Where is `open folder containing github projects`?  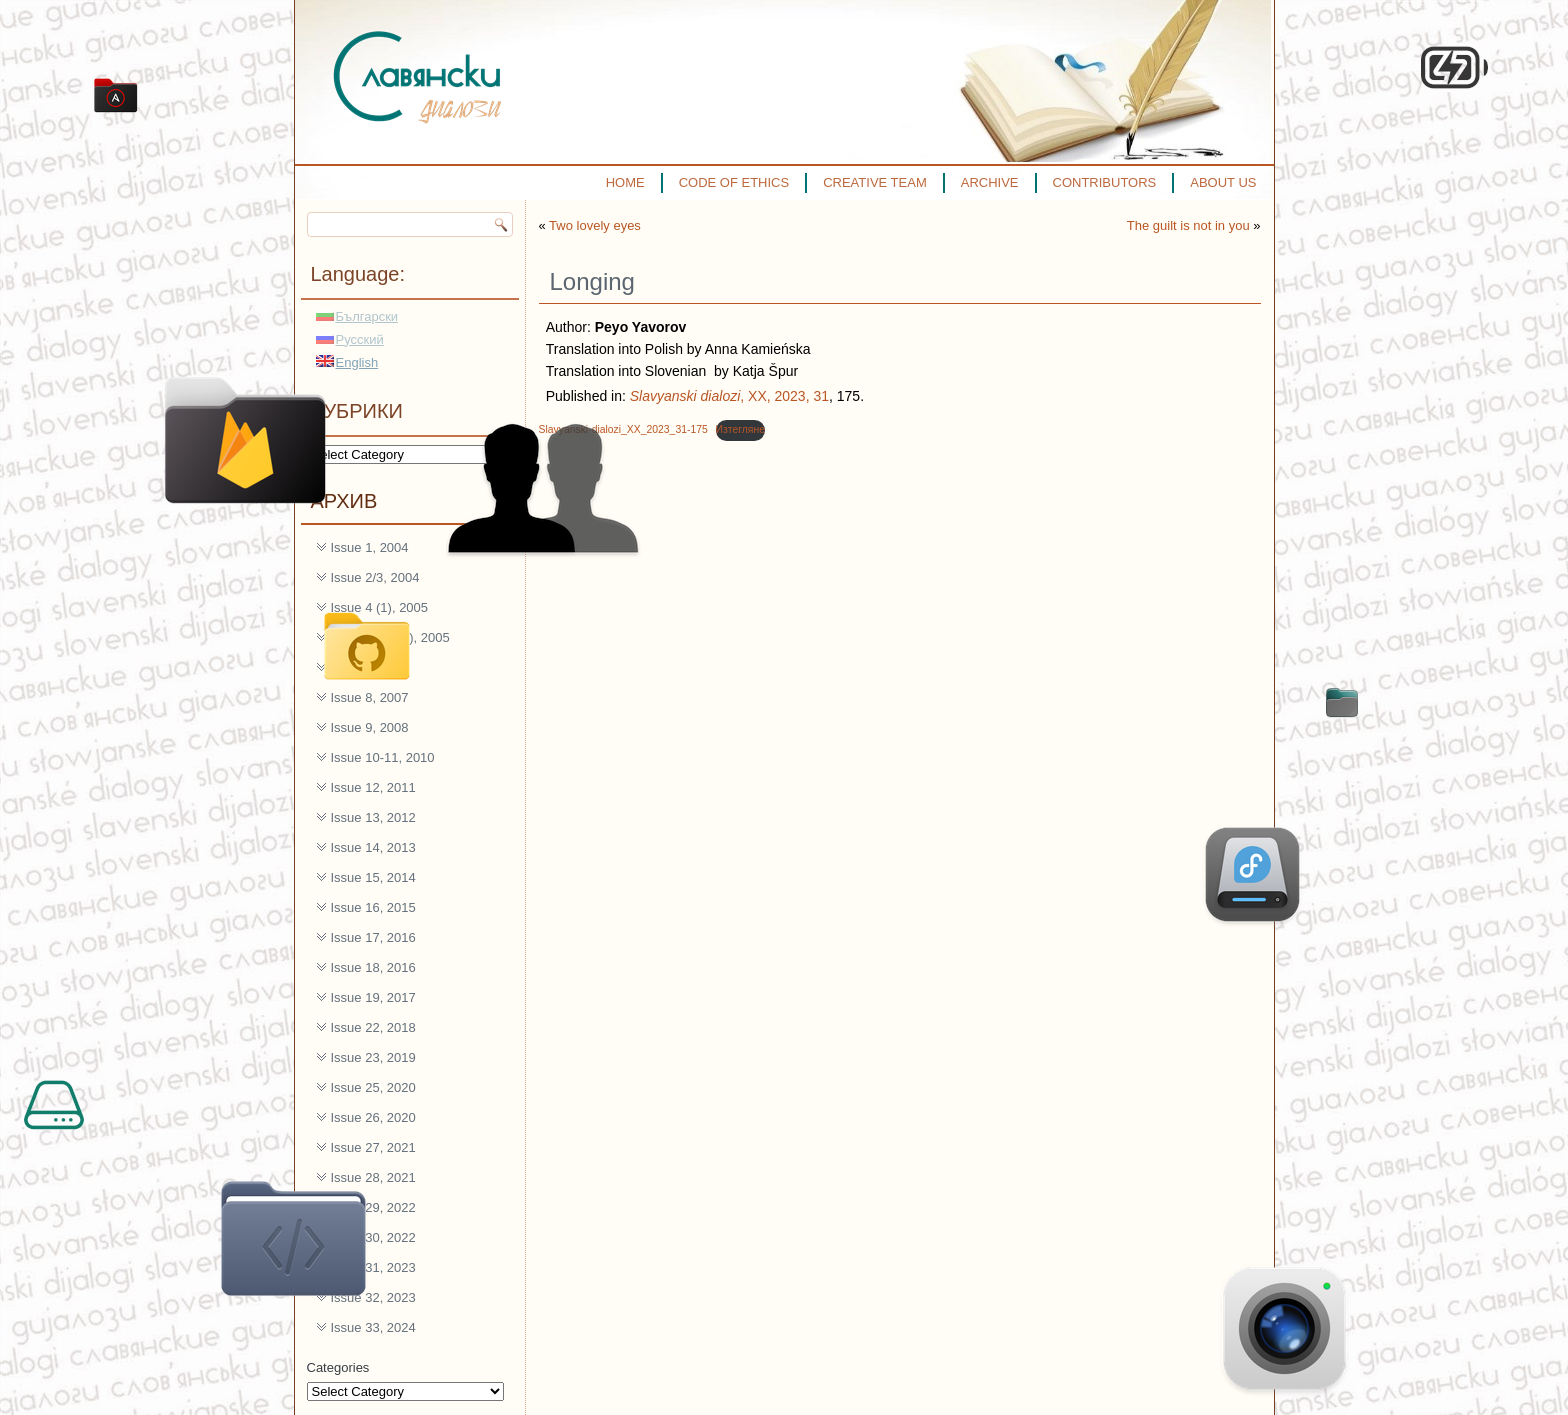
open folder containing github projects is located at coordinates (366, 648).